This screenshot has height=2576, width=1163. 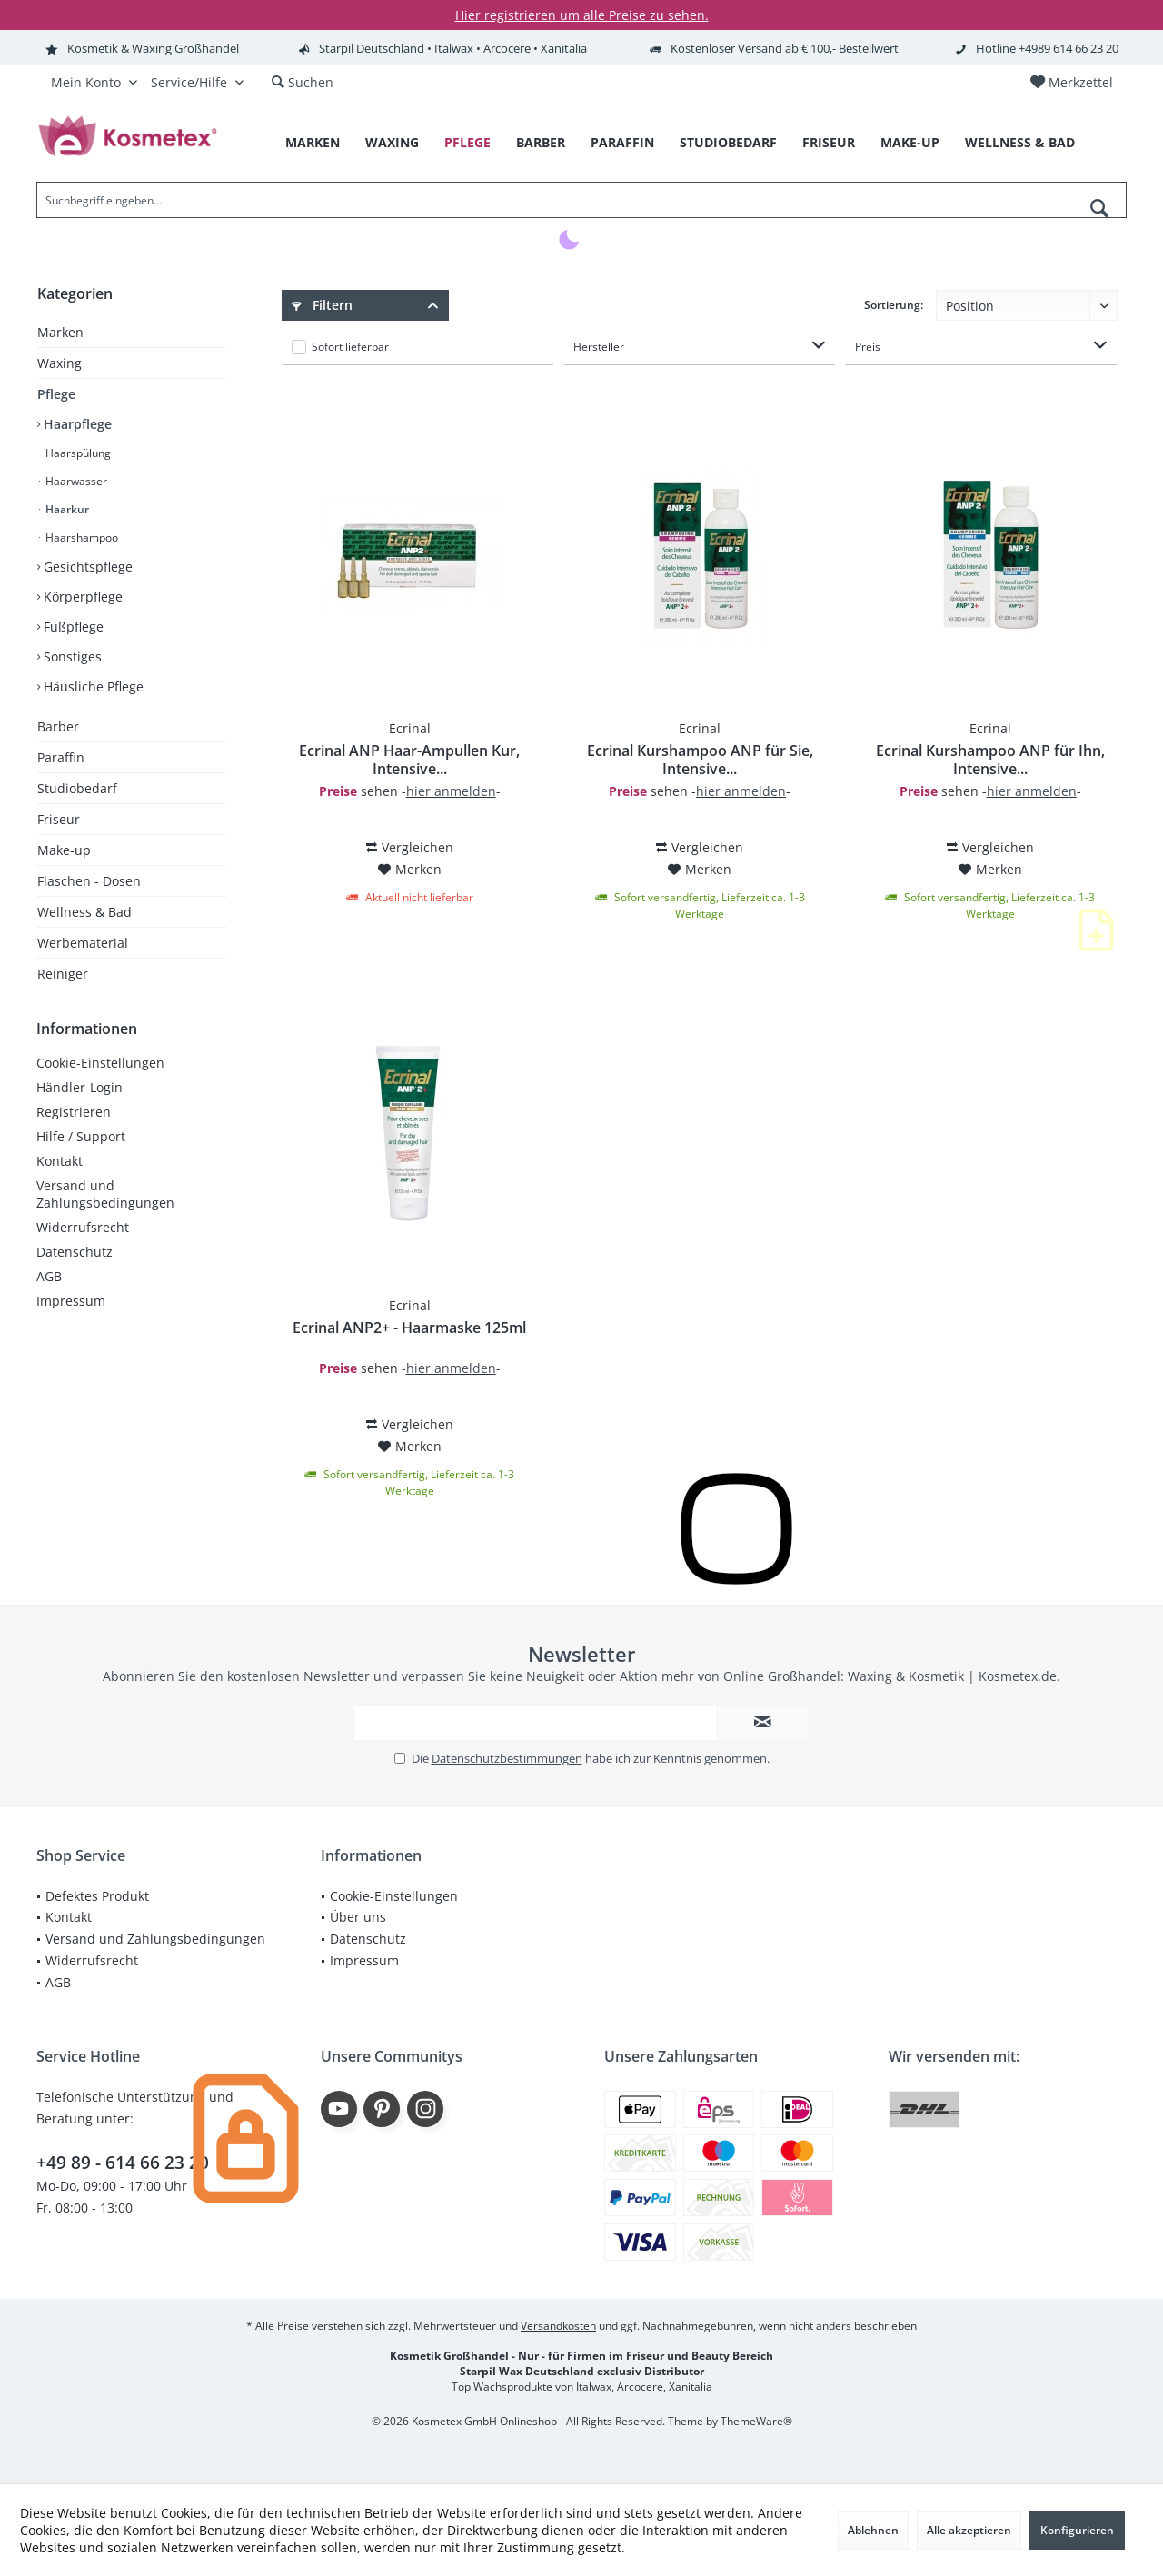 What do you see at coordinates (245, 2138) in the screenshot?
I see `indicates a protected or encrypted file` at bounding box center [245, 2138].